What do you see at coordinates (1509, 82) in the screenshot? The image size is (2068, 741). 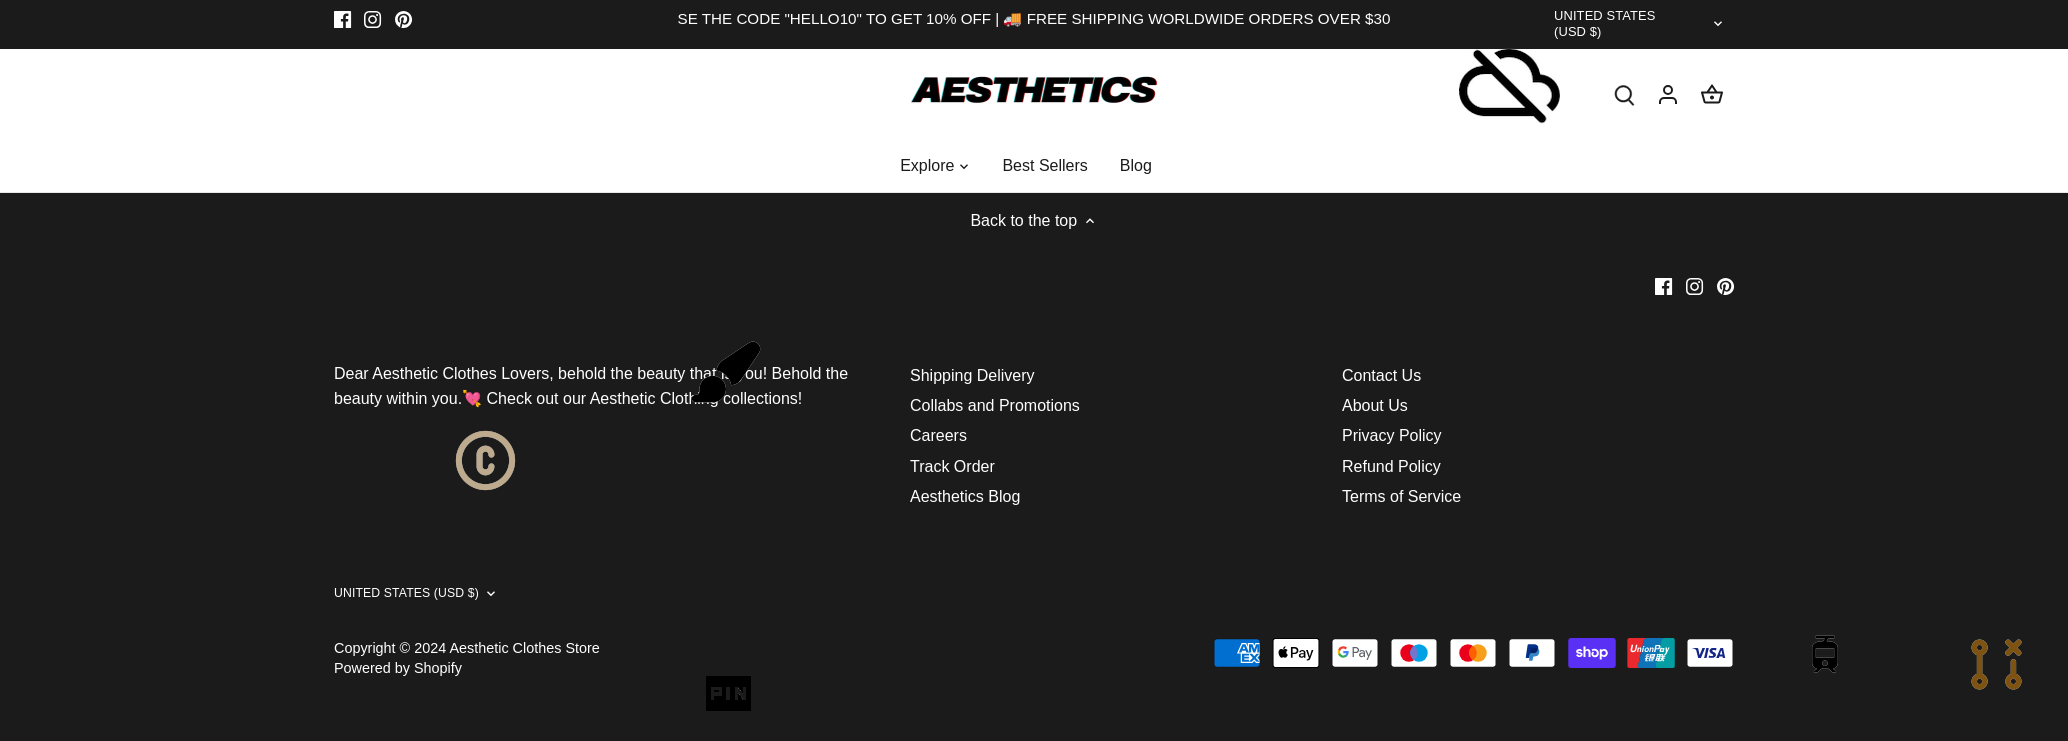 I see `indicates no cloud connection or offline status` at bounding box center [1509, 82].